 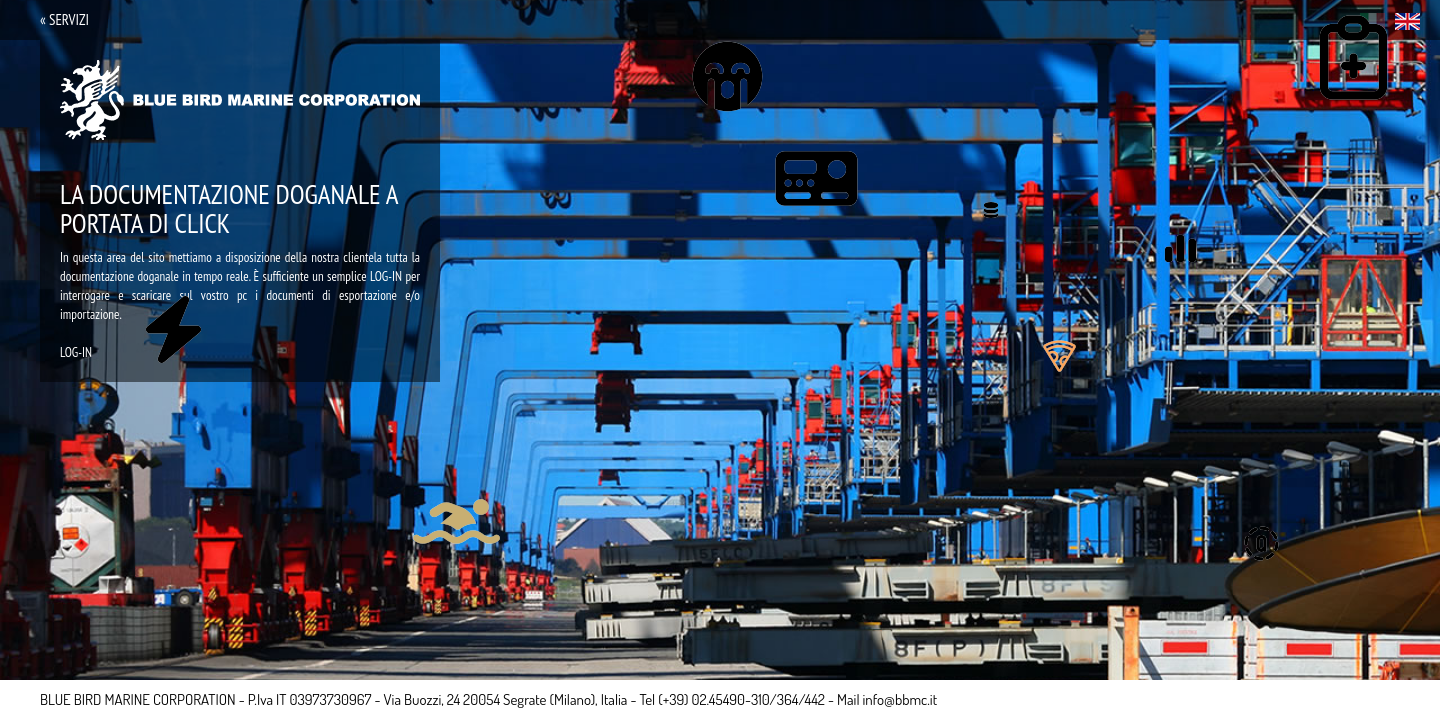 What do you see at coordinates (1261, 543) in the screenshot?
I see `indicates a pending or in-progress queue item` at bounding box center [1261, 543].